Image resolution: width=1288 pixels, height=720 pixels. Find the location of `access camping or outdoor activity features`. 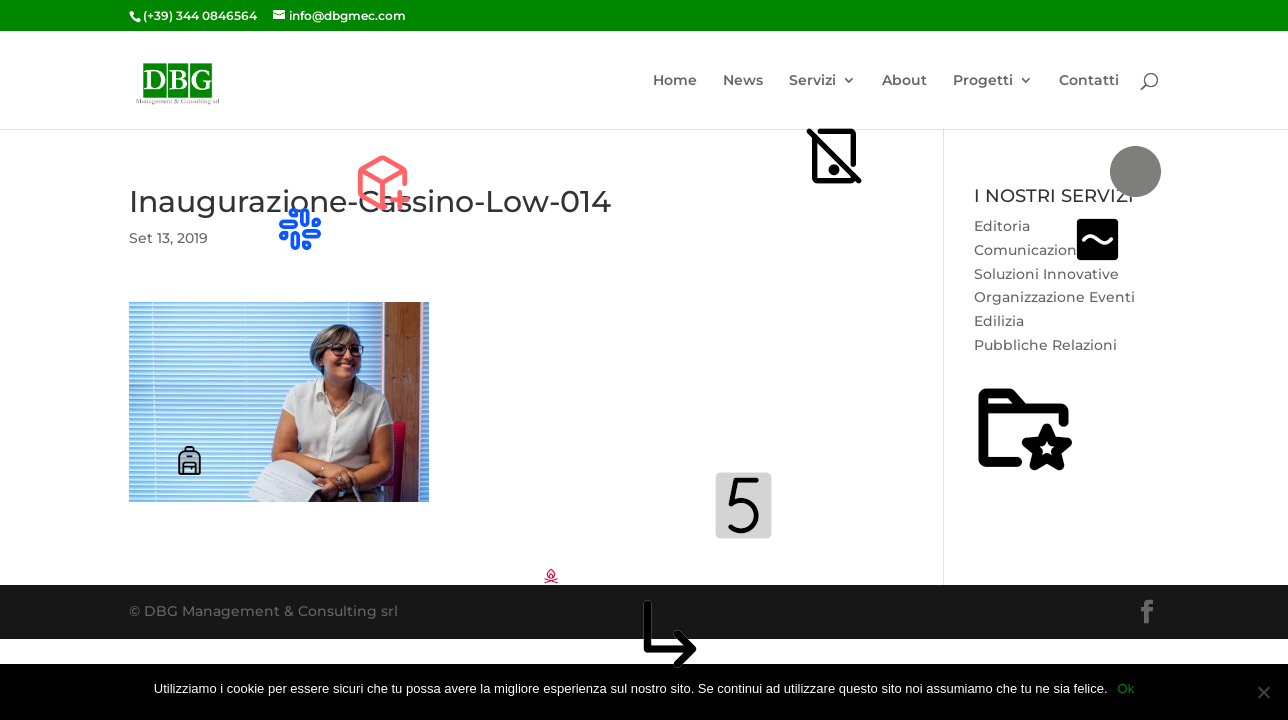

access camping or outdoor activity features is located at coordinates (551, 576).